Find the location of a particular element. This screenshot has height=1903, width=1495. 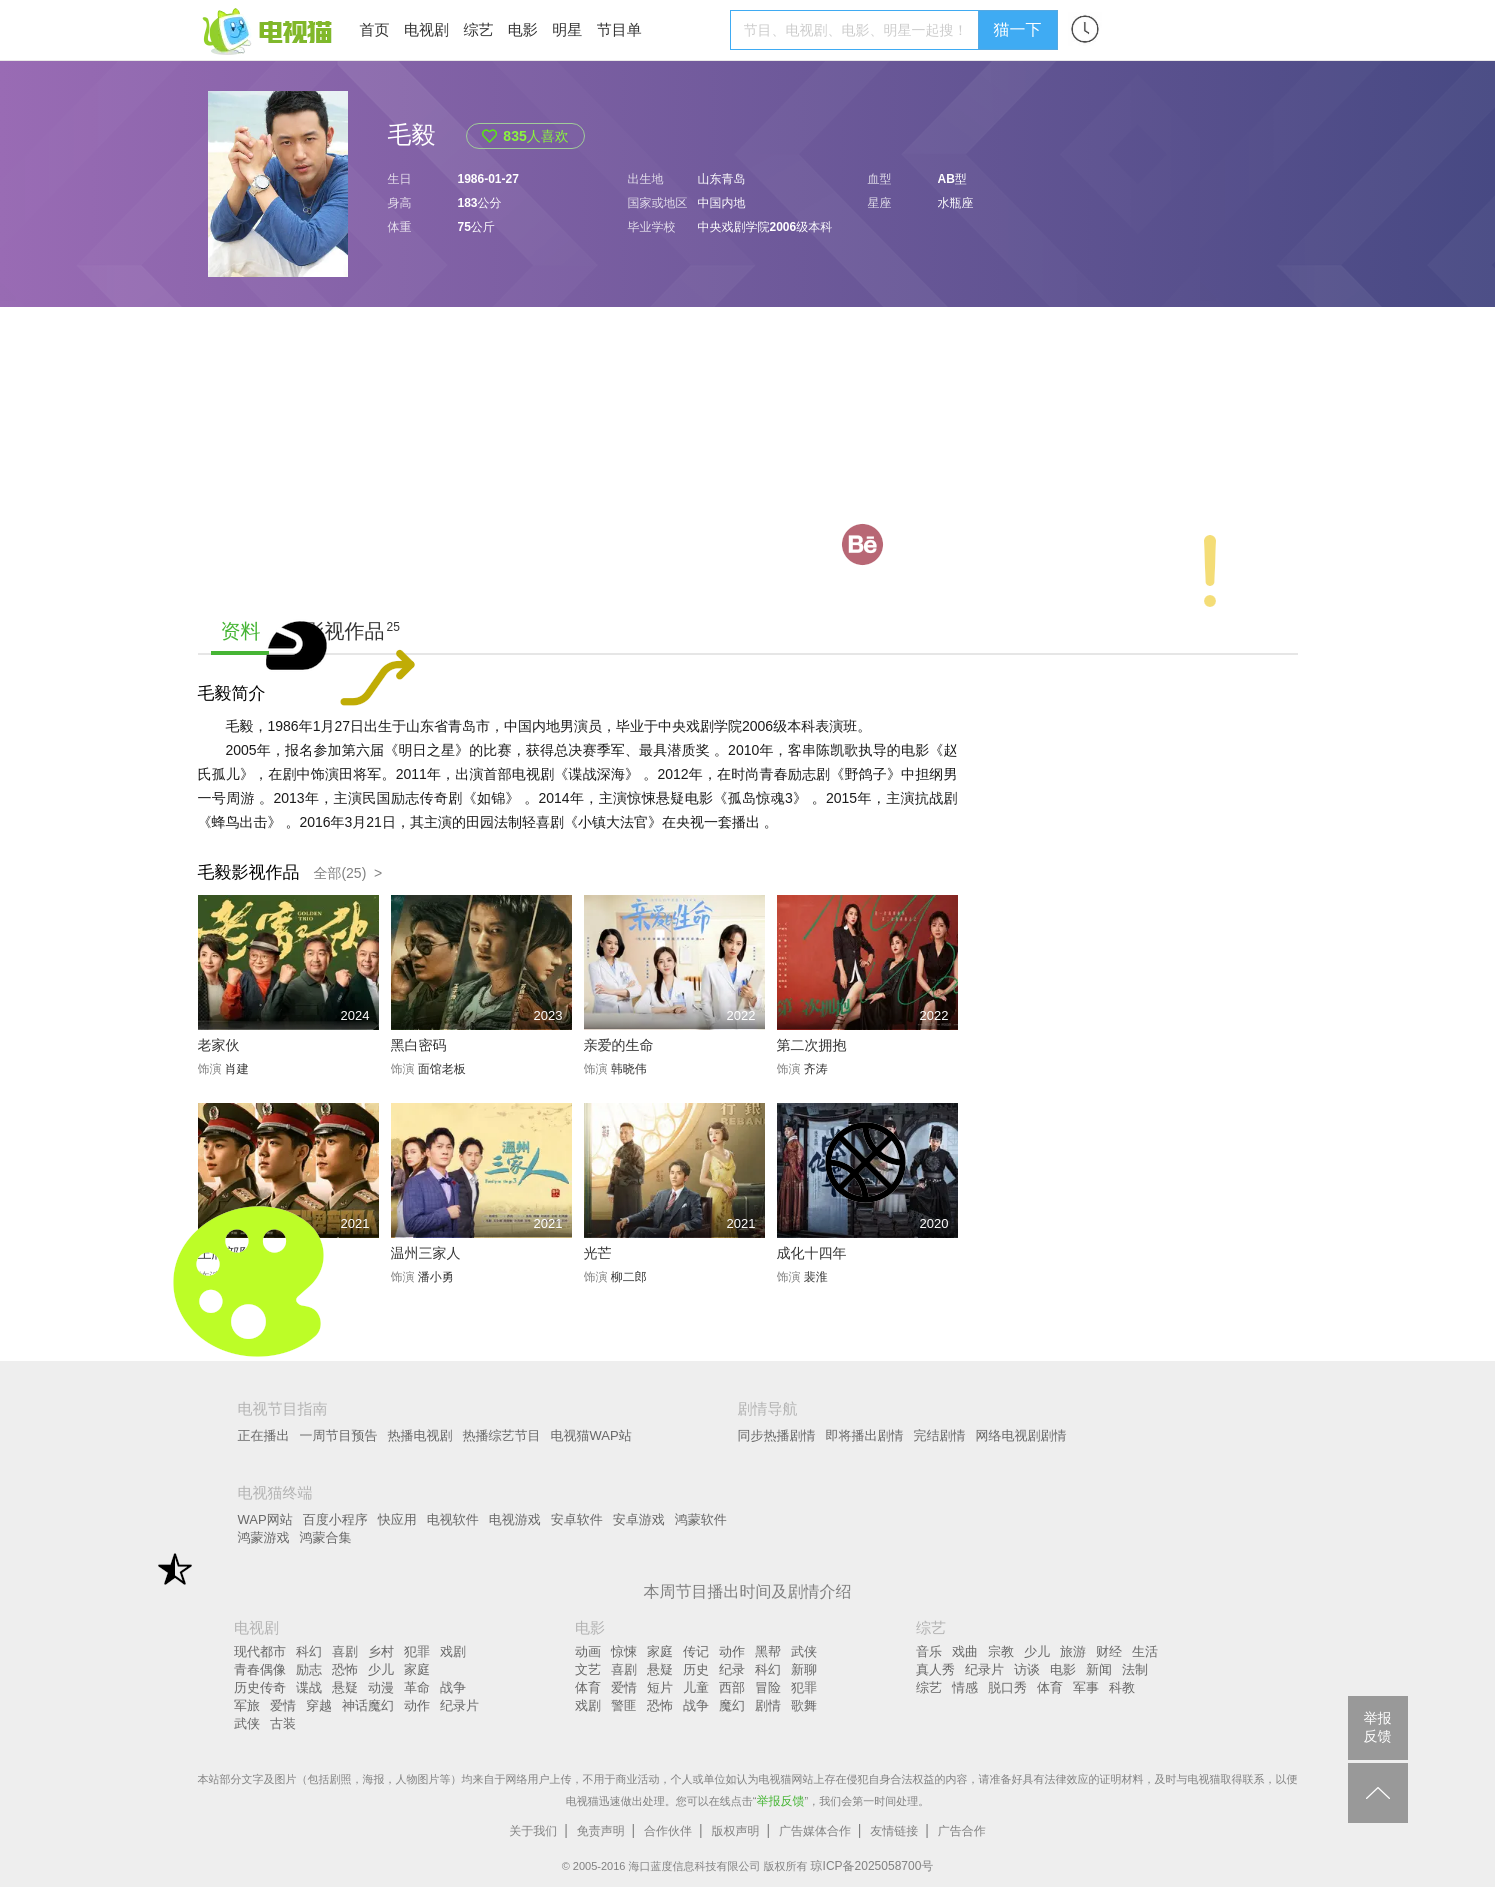

access motorsports or racing content is located at coordinates (296, 645).